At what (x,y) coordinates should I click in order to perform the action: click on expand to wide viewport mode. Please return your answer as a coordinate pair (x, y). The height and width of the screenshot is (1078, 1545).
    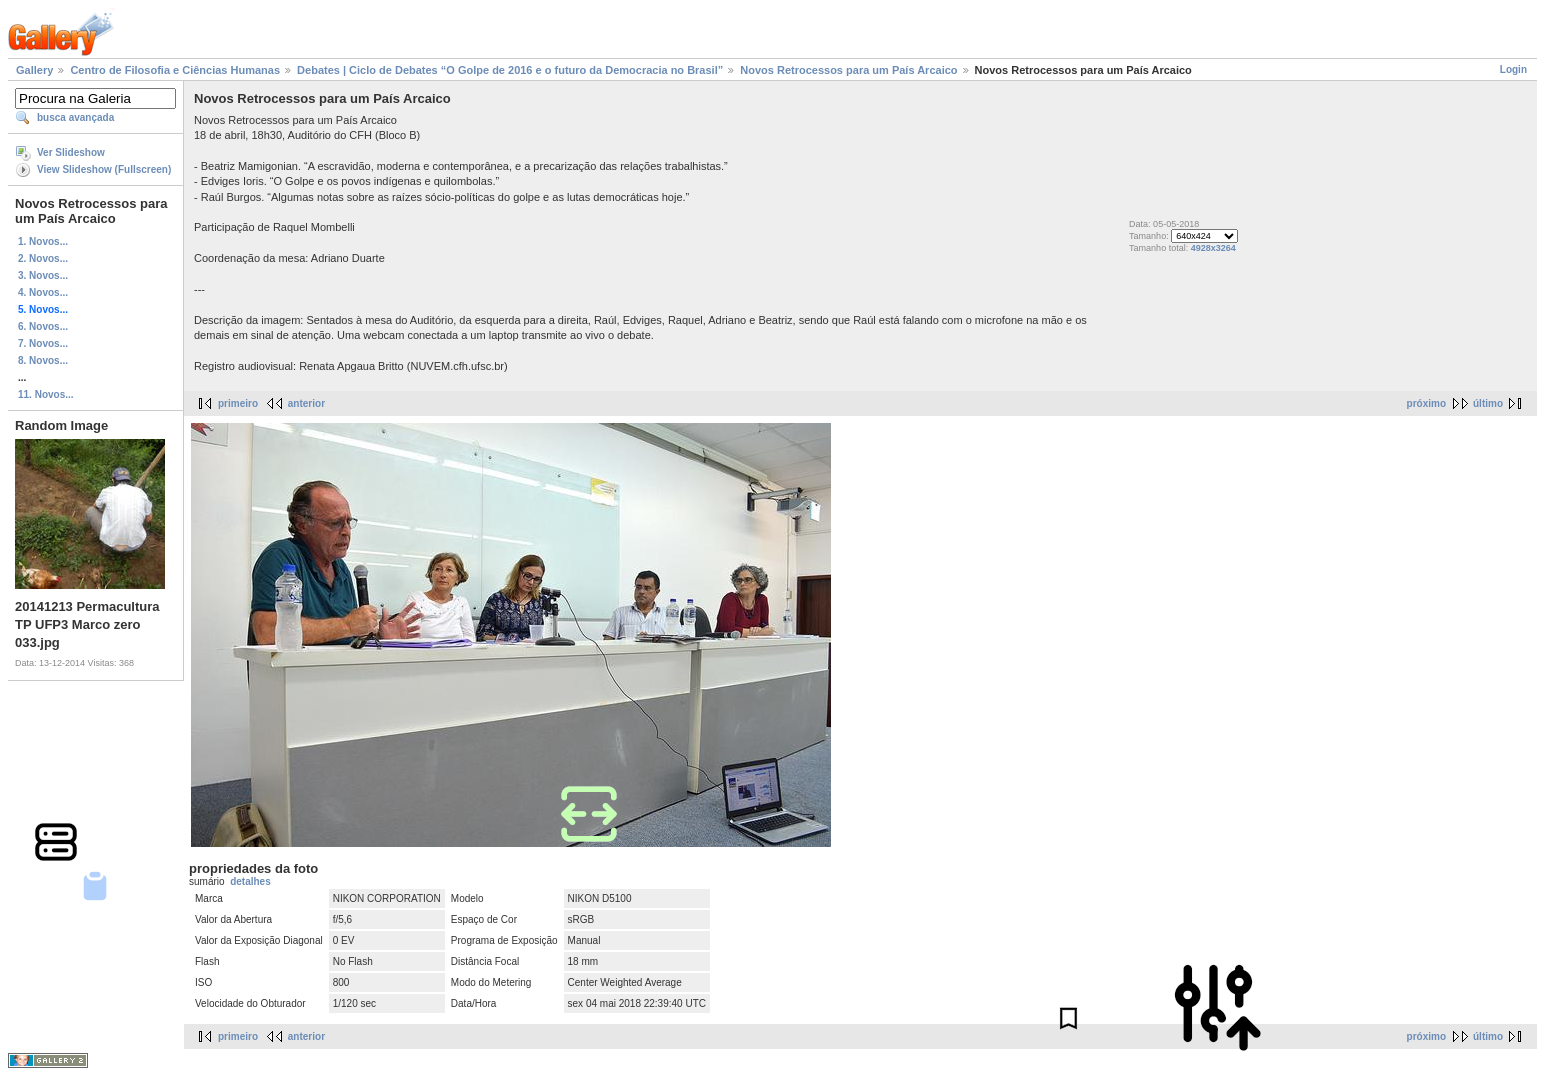
    Looking at the image, I should click on (589, 814).